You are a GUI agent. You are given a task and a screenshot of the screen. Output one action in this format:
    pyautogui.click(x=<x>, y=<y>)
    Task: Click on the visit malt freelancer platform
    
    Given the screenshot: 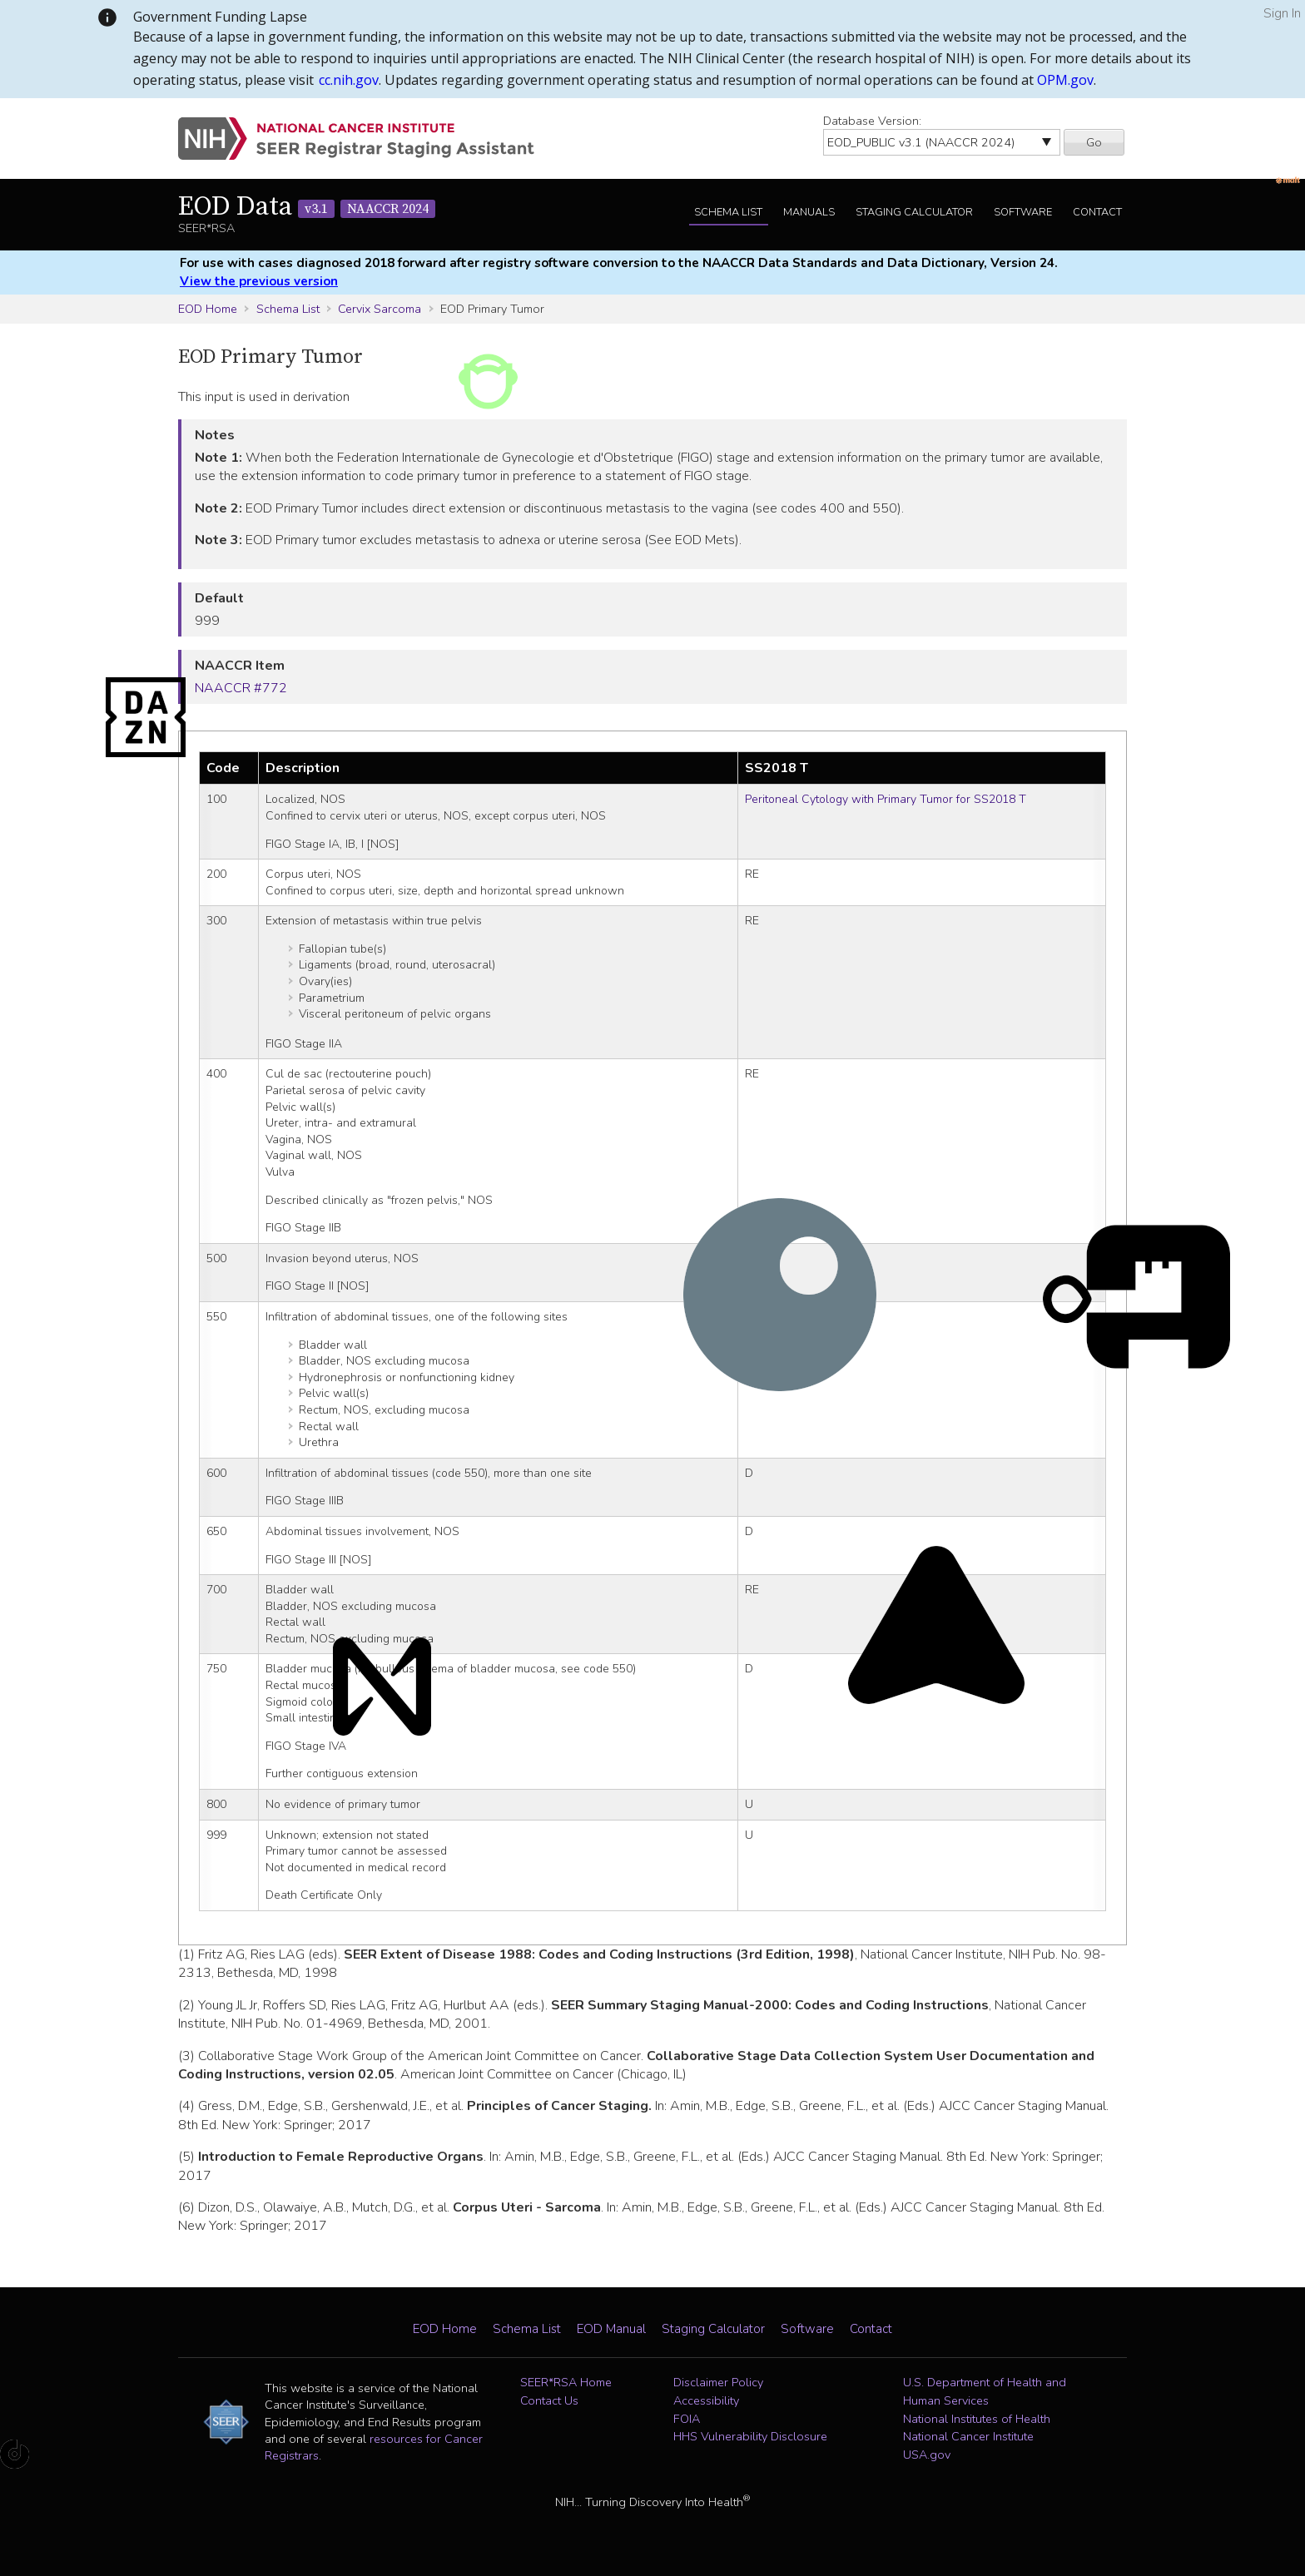 What is the action you would take?
    pyautogui.click(x=1288, y=180)
    